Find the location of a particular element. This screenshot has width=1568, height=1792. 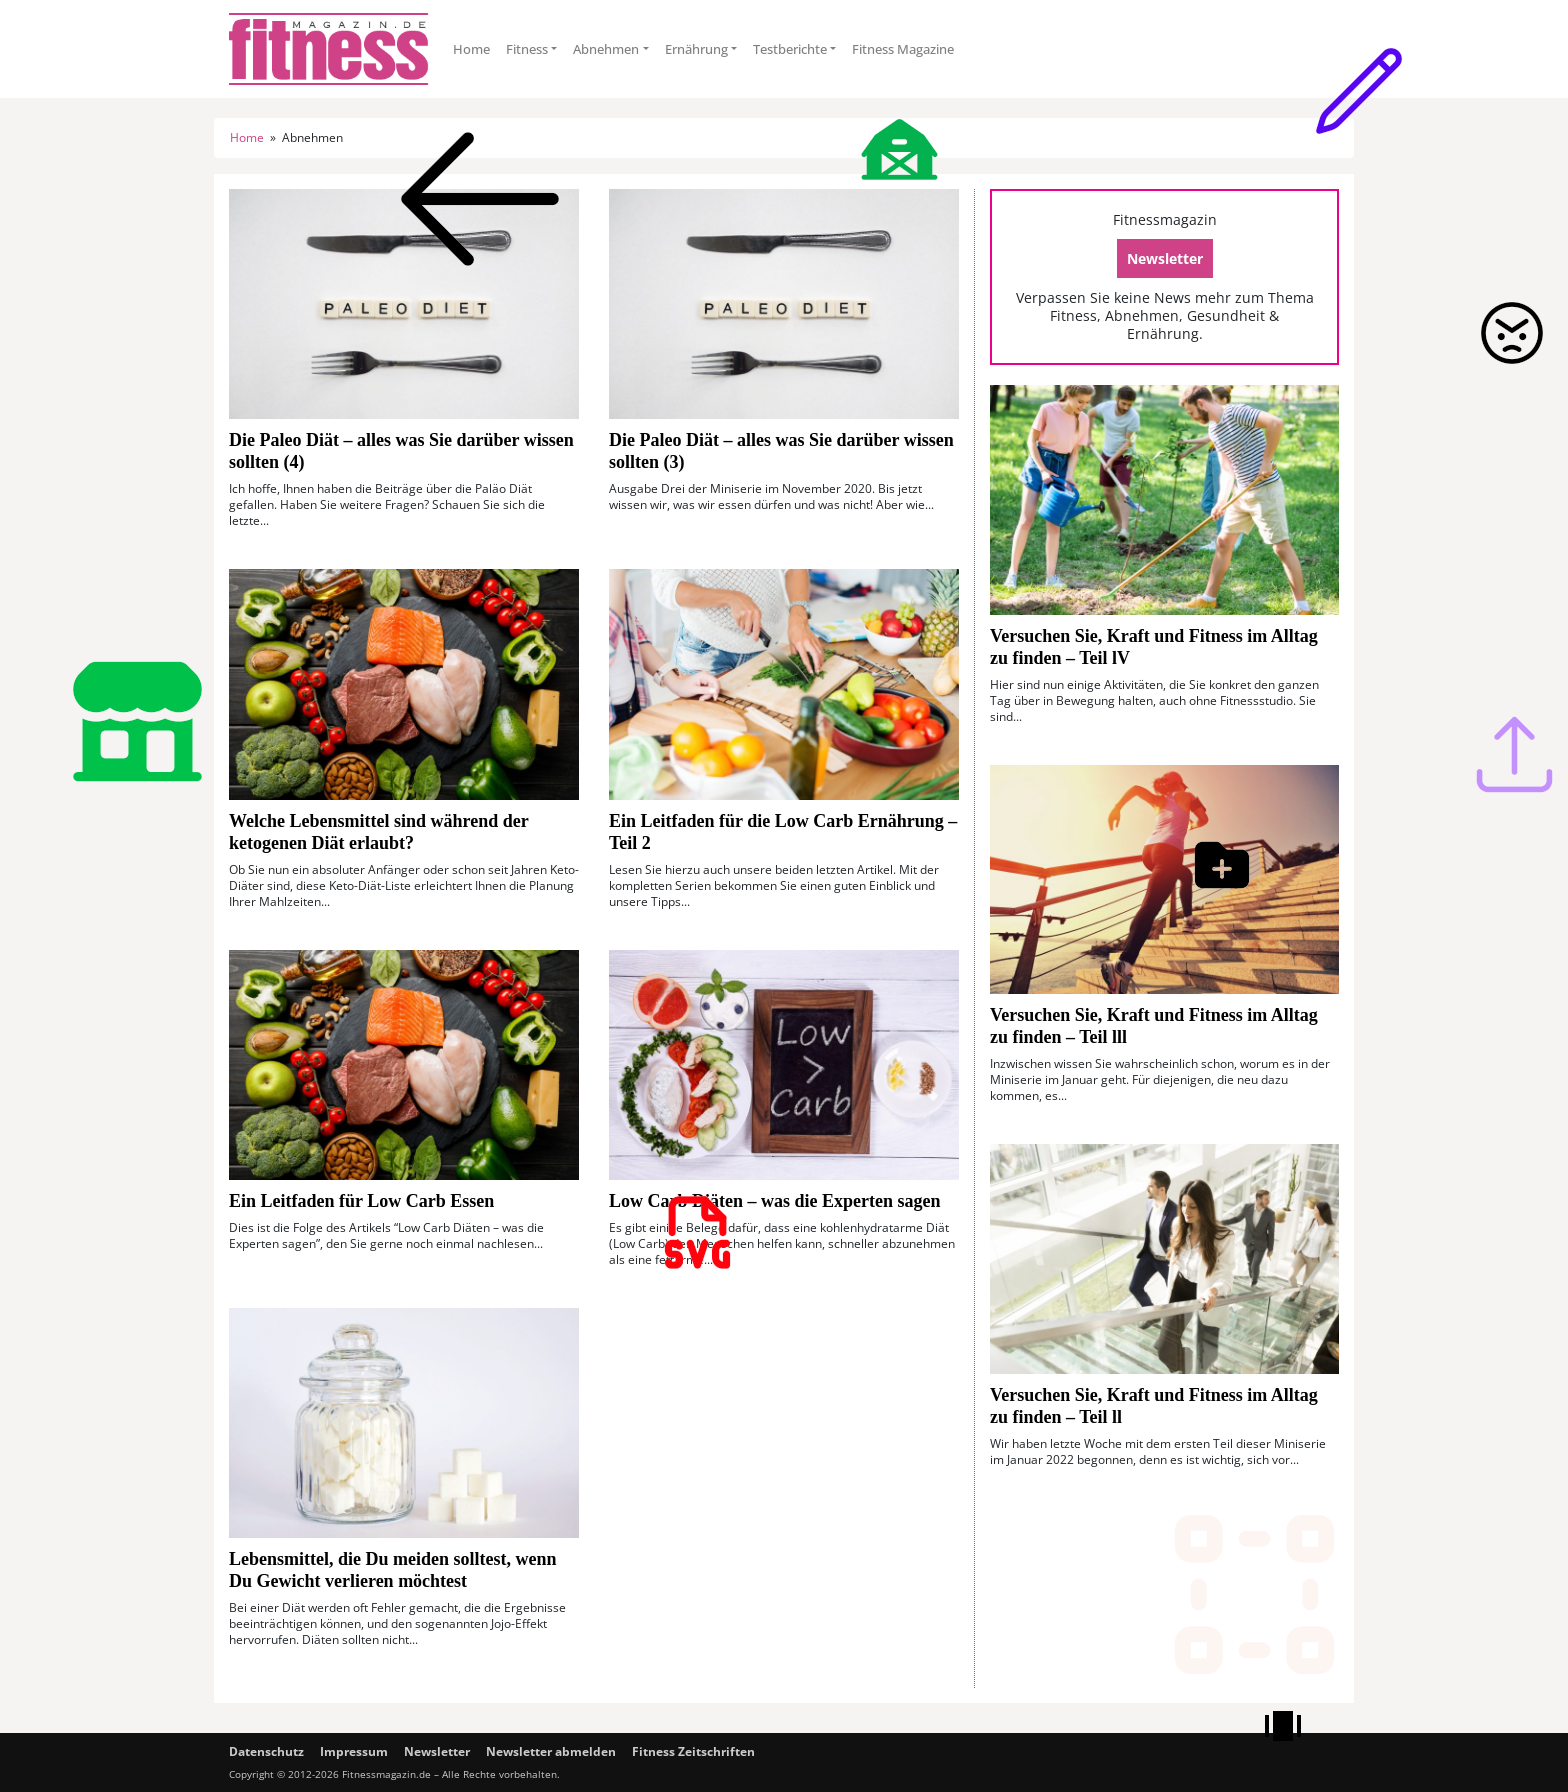

access farm or agricultural settings is located at coordinates (899, 154).